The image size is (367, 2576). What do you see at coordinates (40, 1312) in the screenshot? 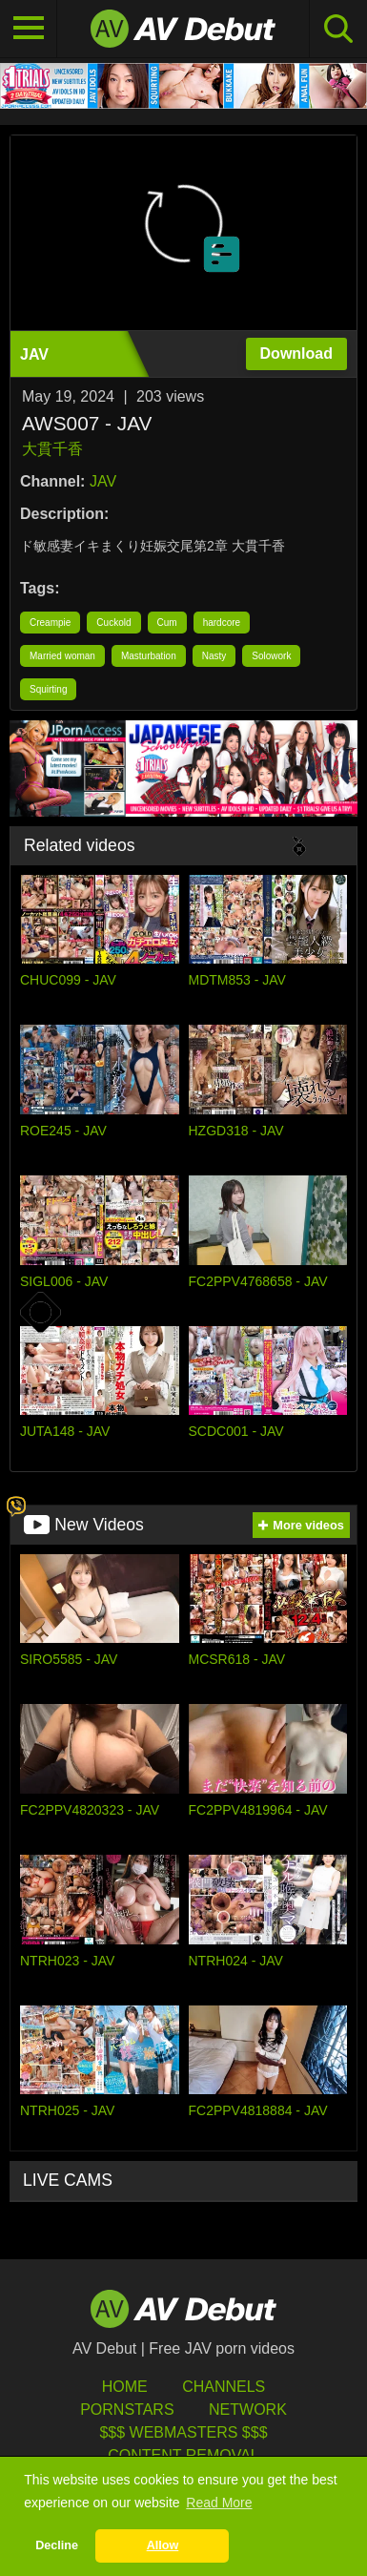
I see `cloudsmith logo` at bounding box center [40, 1312].